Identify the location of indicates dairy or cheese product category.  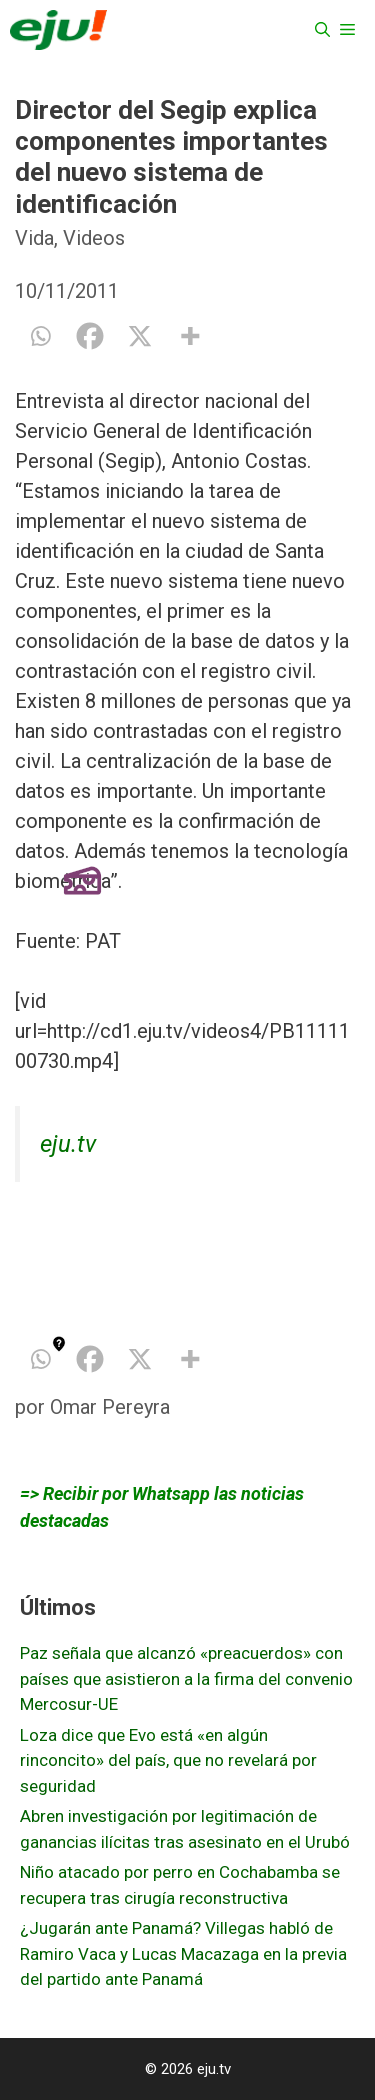
(82, 882).